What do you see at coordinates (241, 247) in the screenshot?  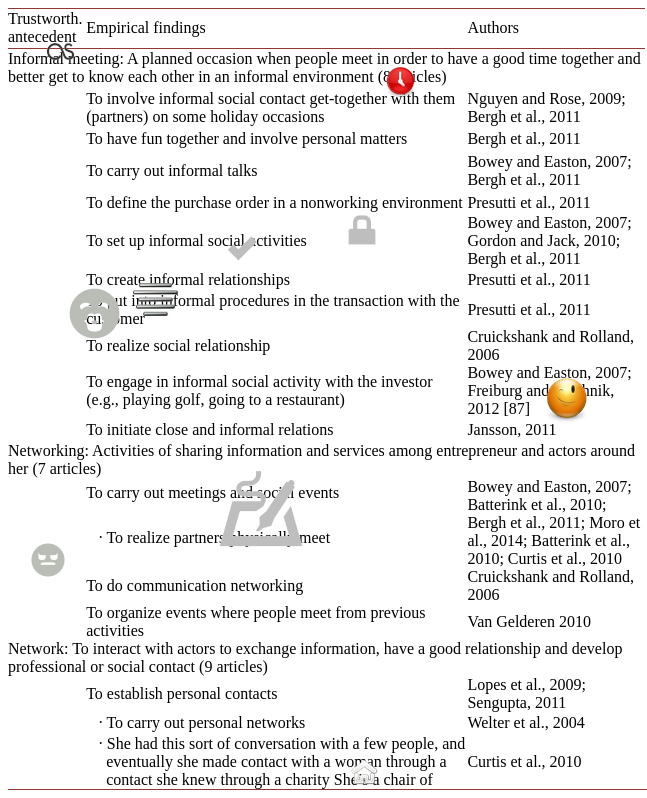 I see `confirm or apply changes` at bounding box center [241, 247].